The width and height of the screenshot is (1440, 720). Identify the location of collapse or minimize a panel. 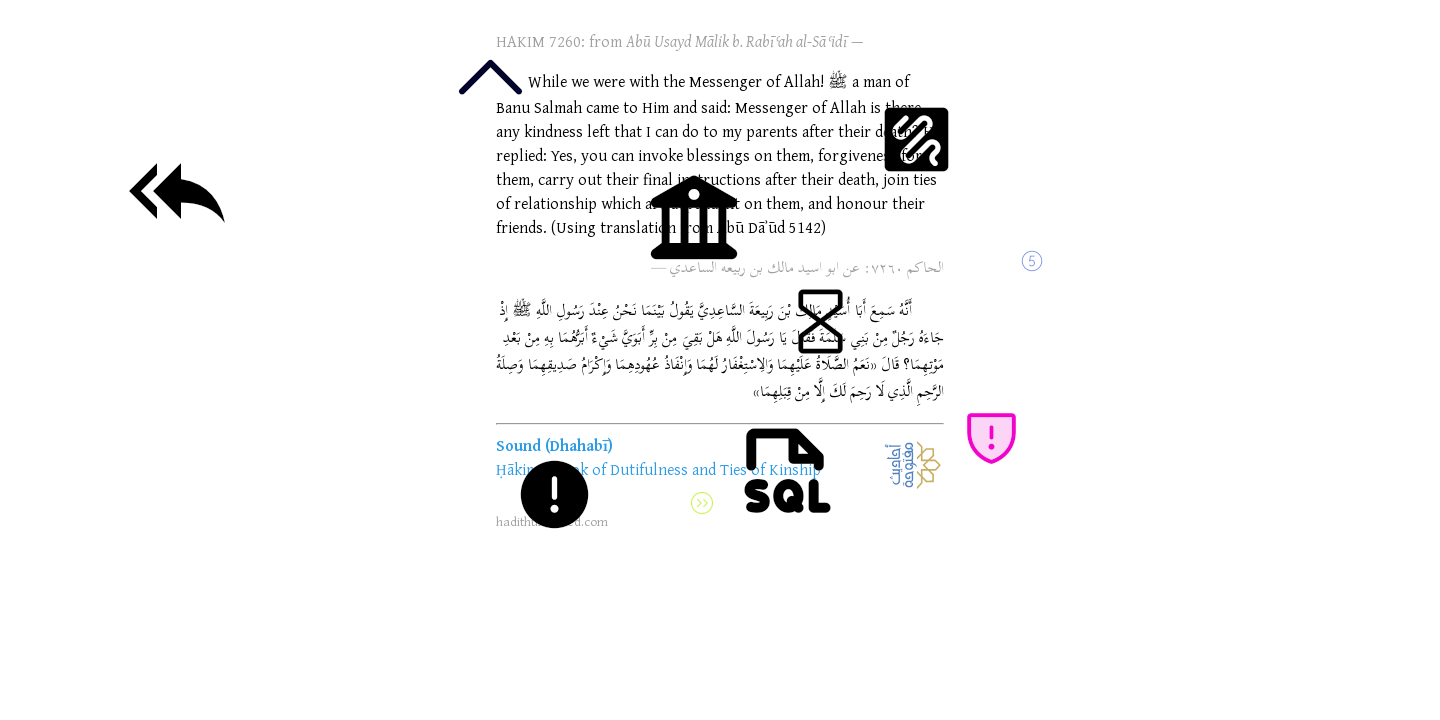
(490, 94).